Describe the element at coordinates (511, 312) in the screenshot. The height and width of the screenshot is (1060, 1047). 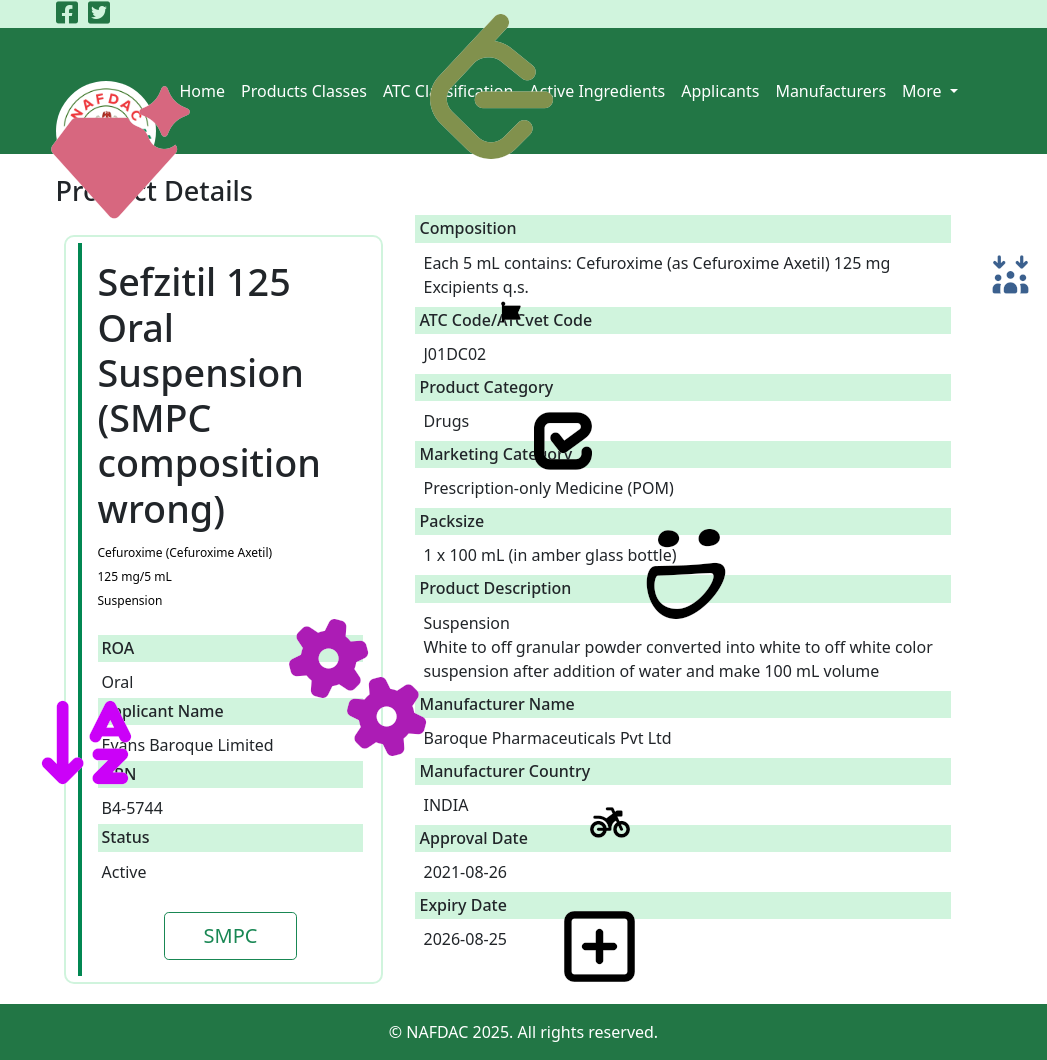
I see `font awesome brand logo` at that location.